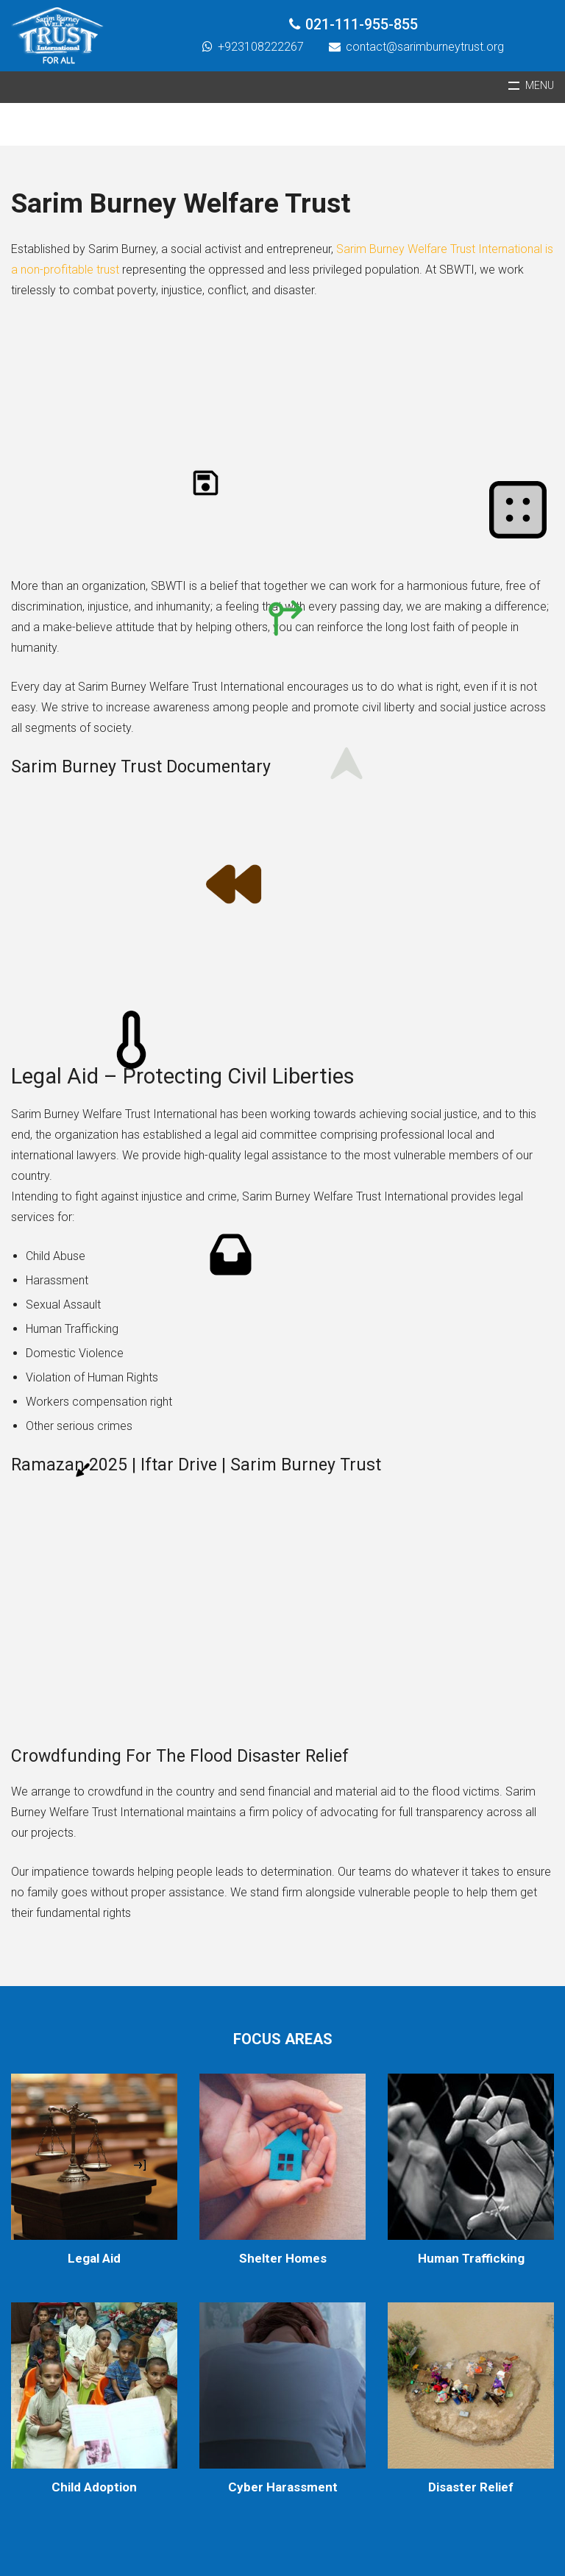 The image size is (565, 2576). What do you see at coordinates (205, 483) in the screenshot?
I see `save current file or document` at bounding box center [205, 483].